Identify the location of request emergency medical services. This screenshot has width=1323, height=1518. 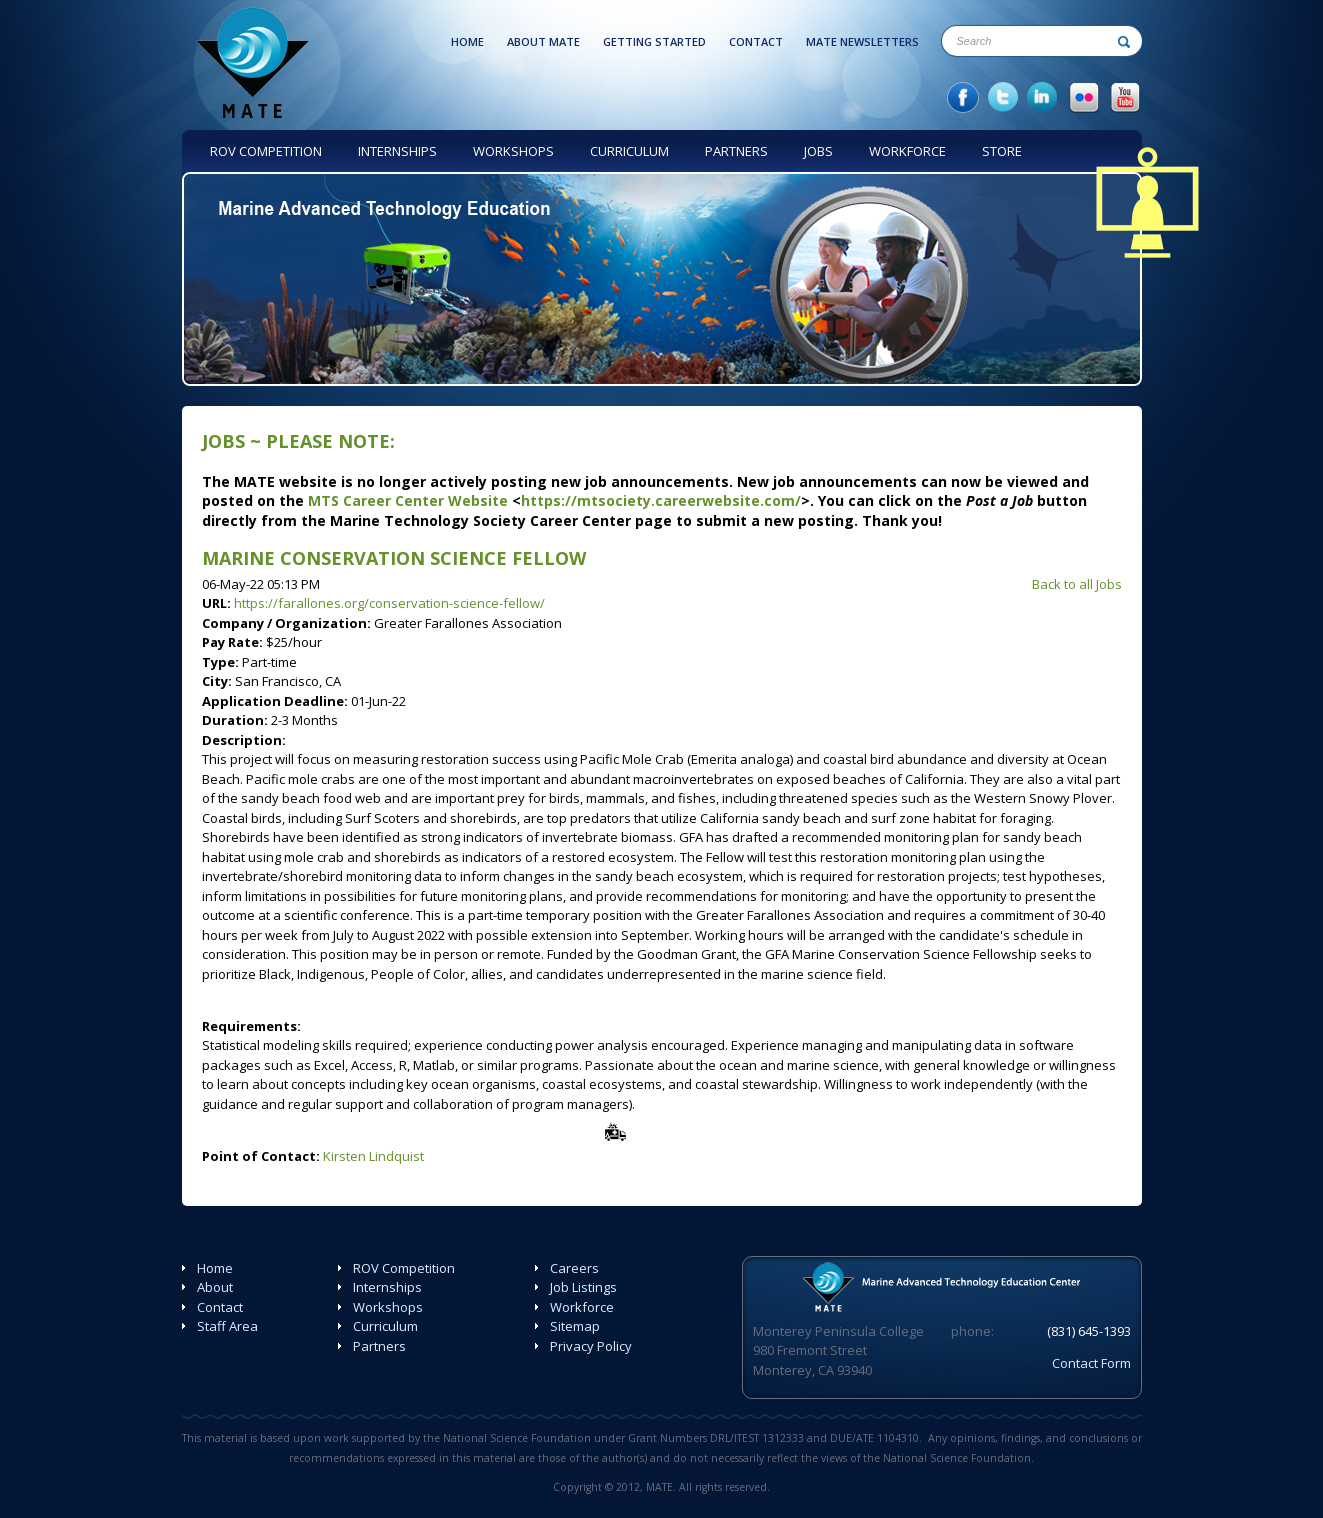
(615, 1131).